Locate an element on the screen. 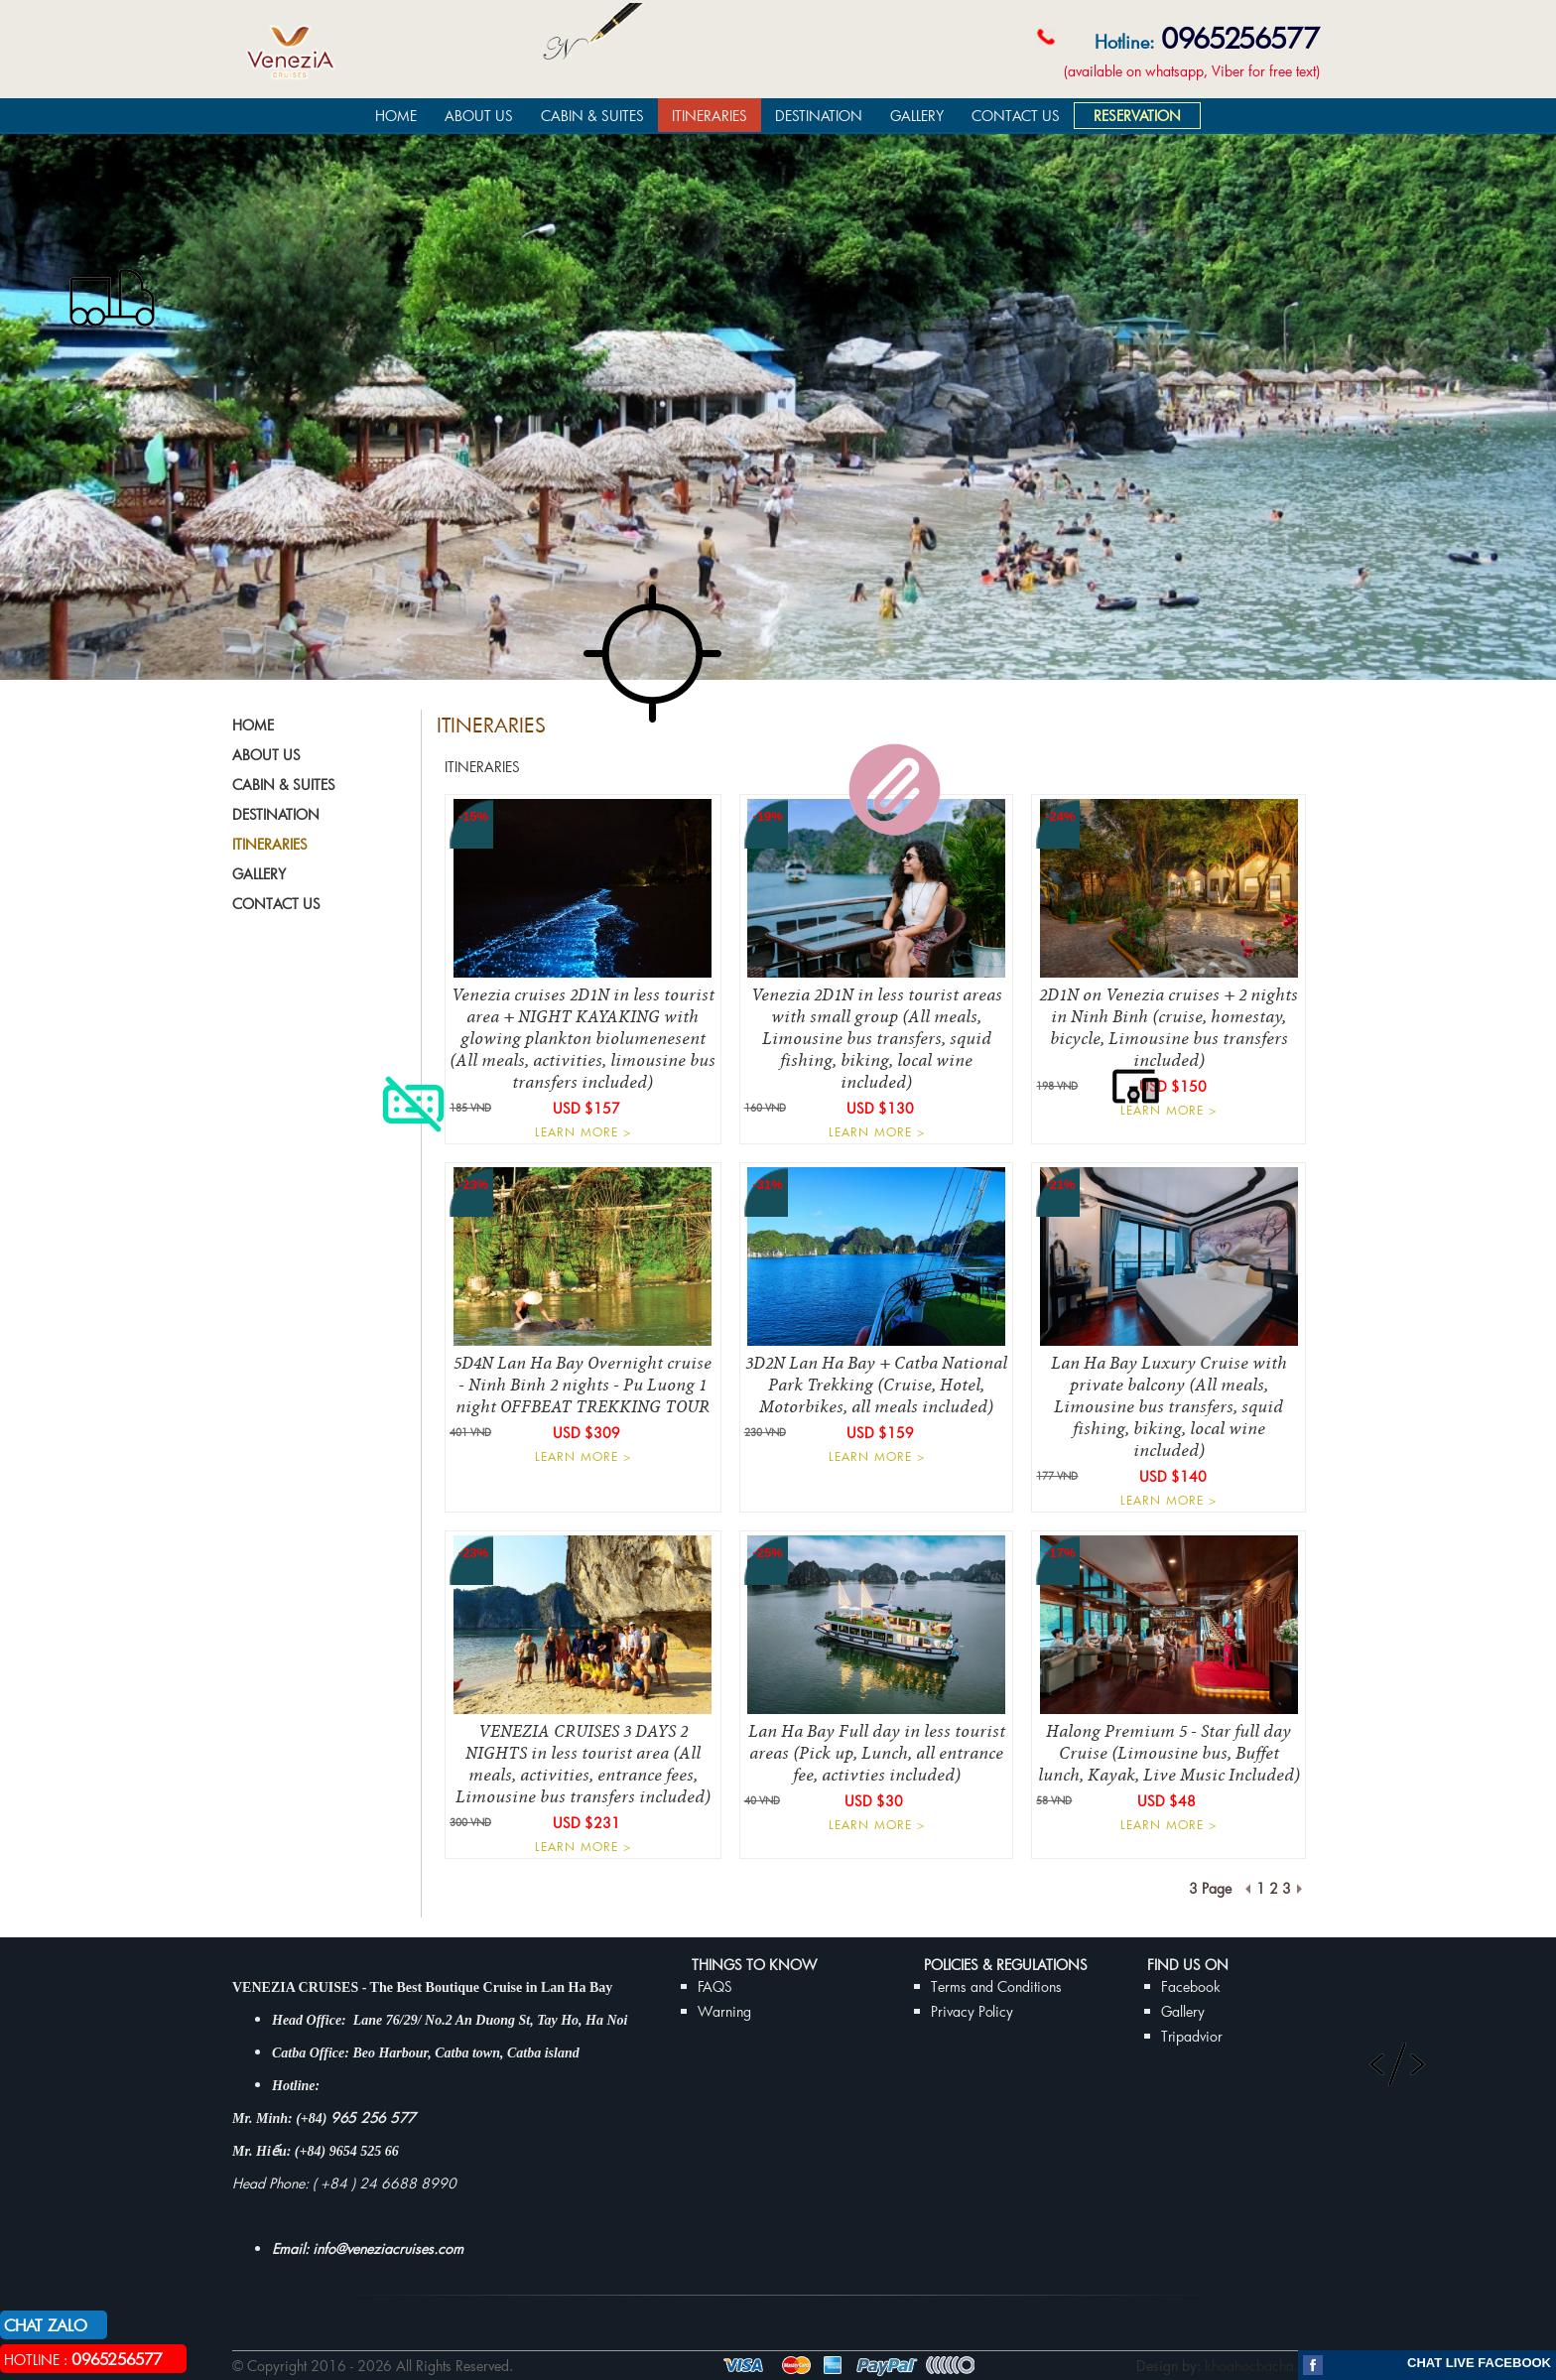  attach a file to your message is located at coordinates (894, 789).